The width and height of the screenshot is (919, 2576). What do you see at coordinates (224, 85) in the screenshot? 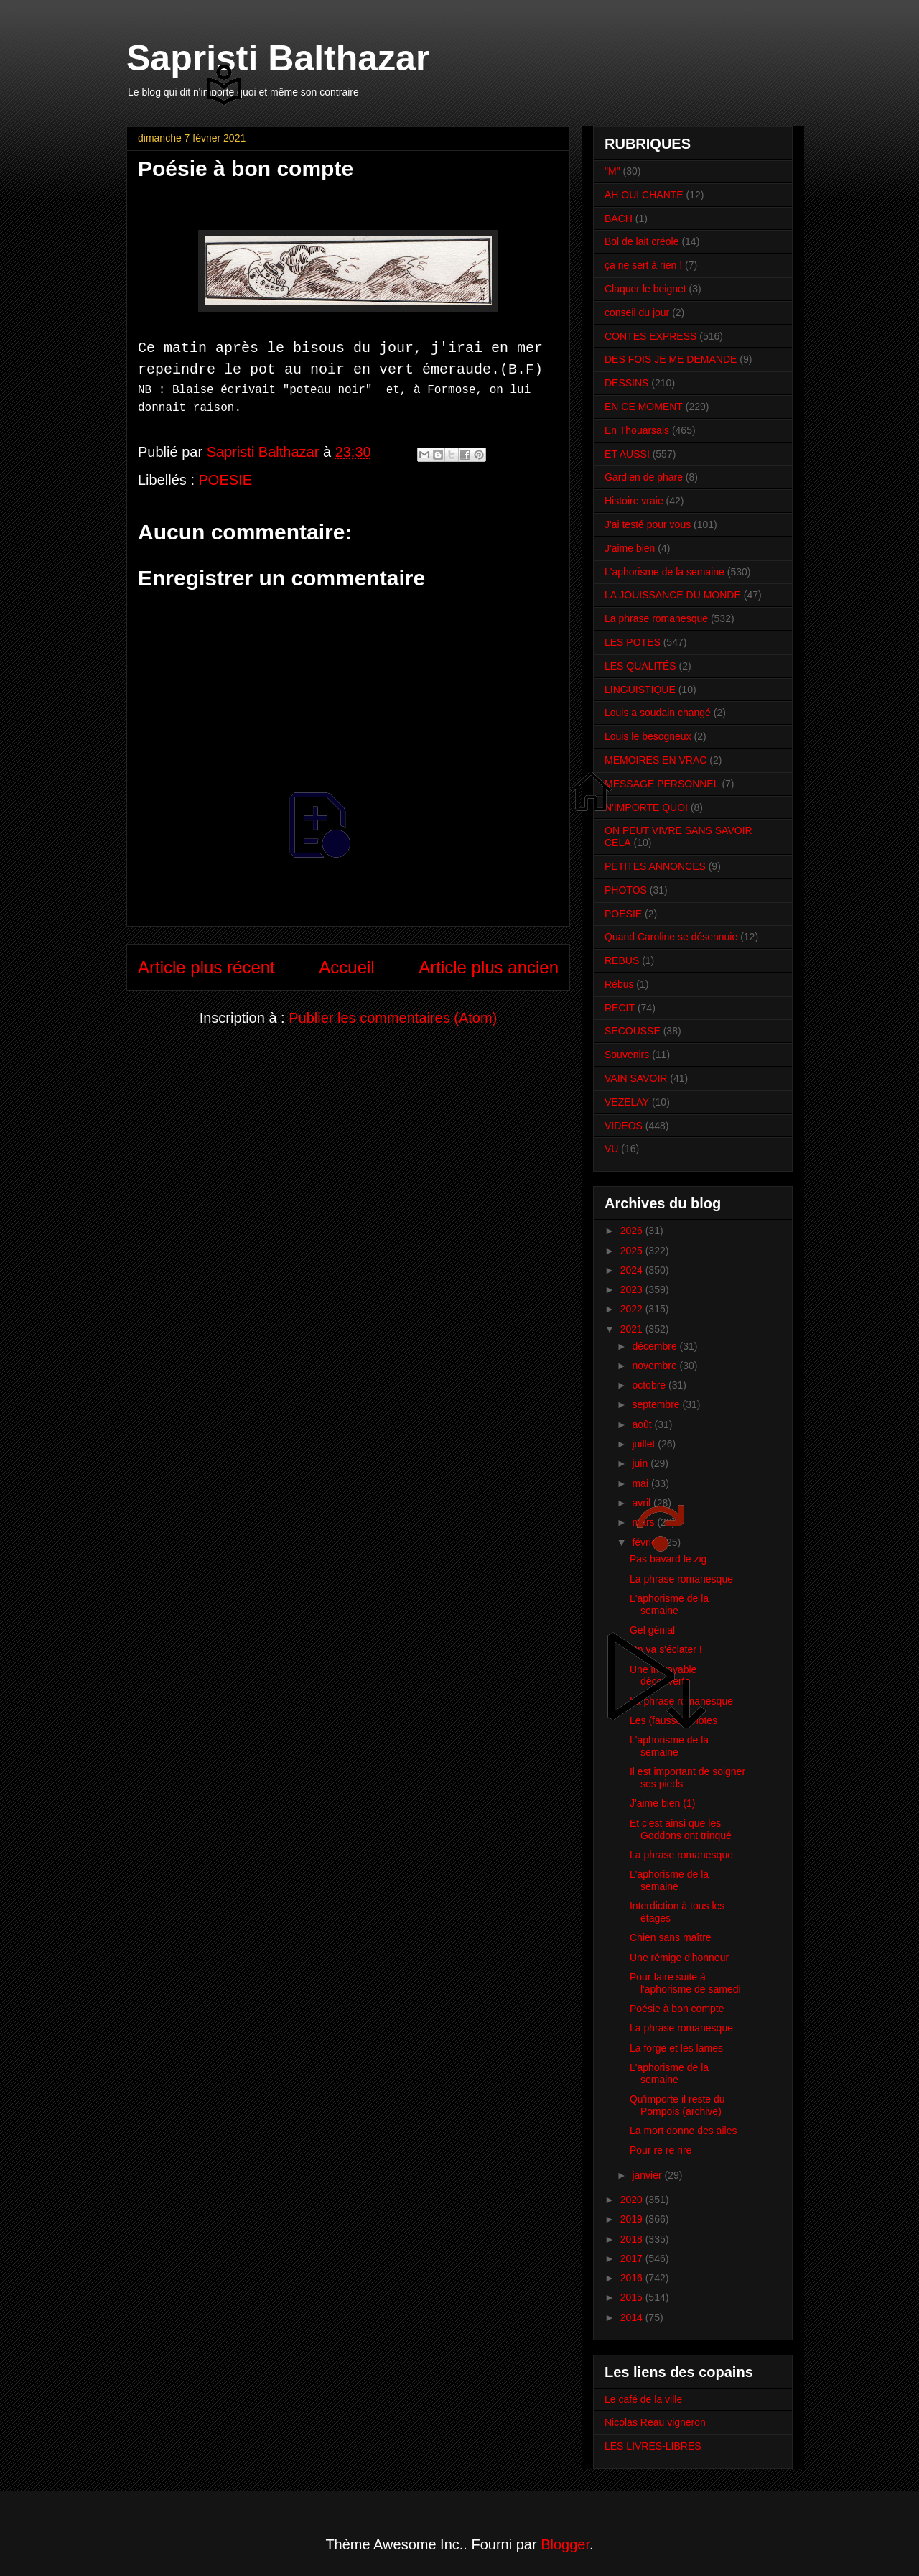
I see `access local library services` at bounding box center [224, 85].